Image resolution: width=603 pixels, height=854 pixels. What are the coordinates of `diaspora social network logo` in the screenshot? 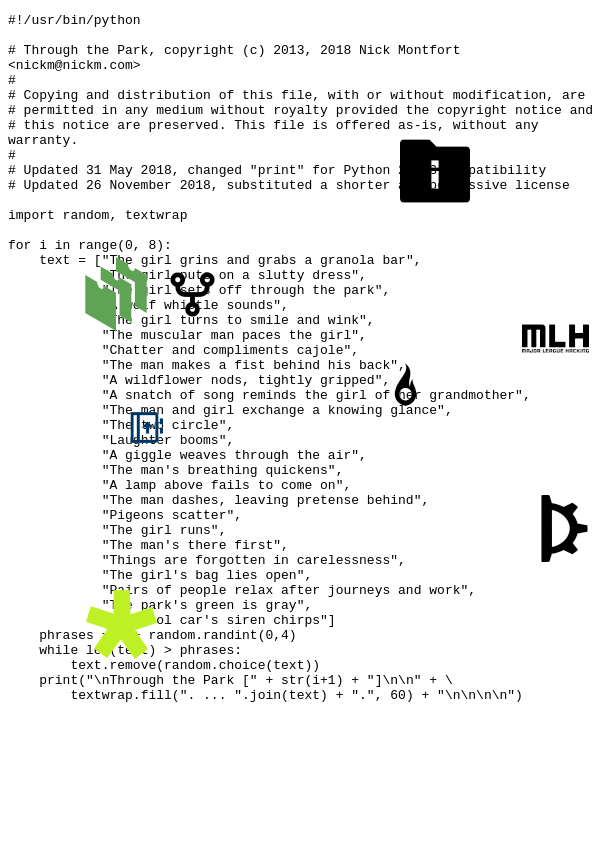 It's located at (121, 624).